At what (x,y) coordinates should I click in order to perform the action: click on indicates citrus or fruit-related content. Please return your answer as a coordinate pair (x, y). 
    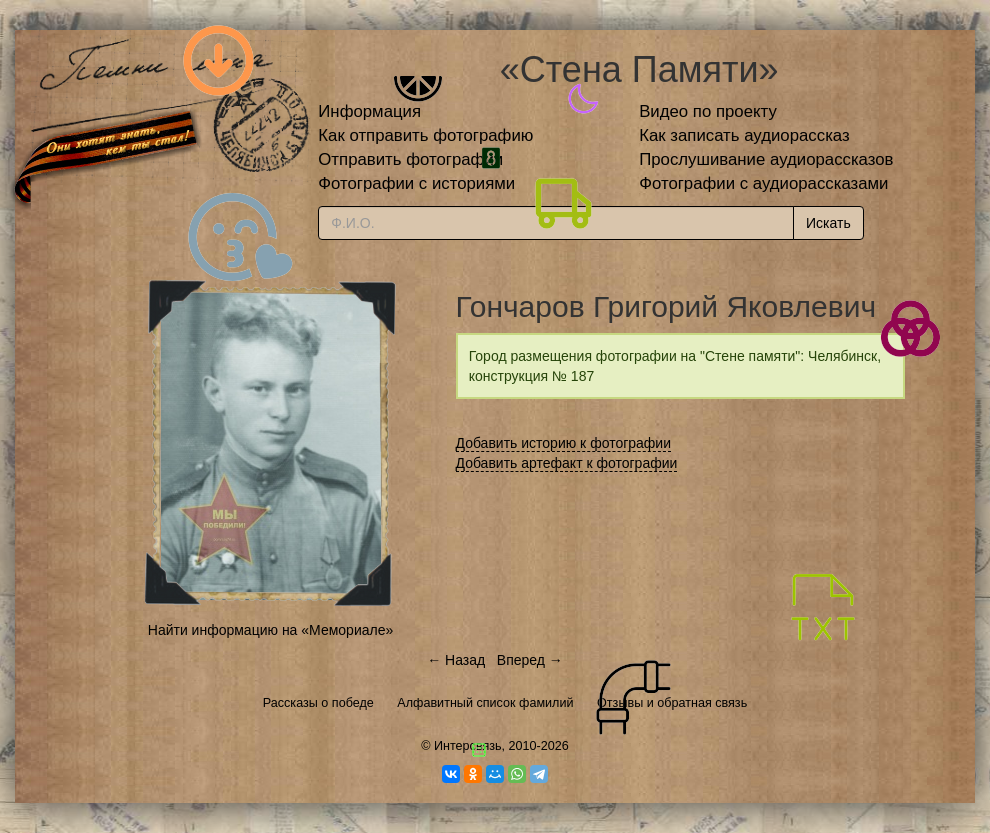
    Looking at the image, I should click on (418, 85).